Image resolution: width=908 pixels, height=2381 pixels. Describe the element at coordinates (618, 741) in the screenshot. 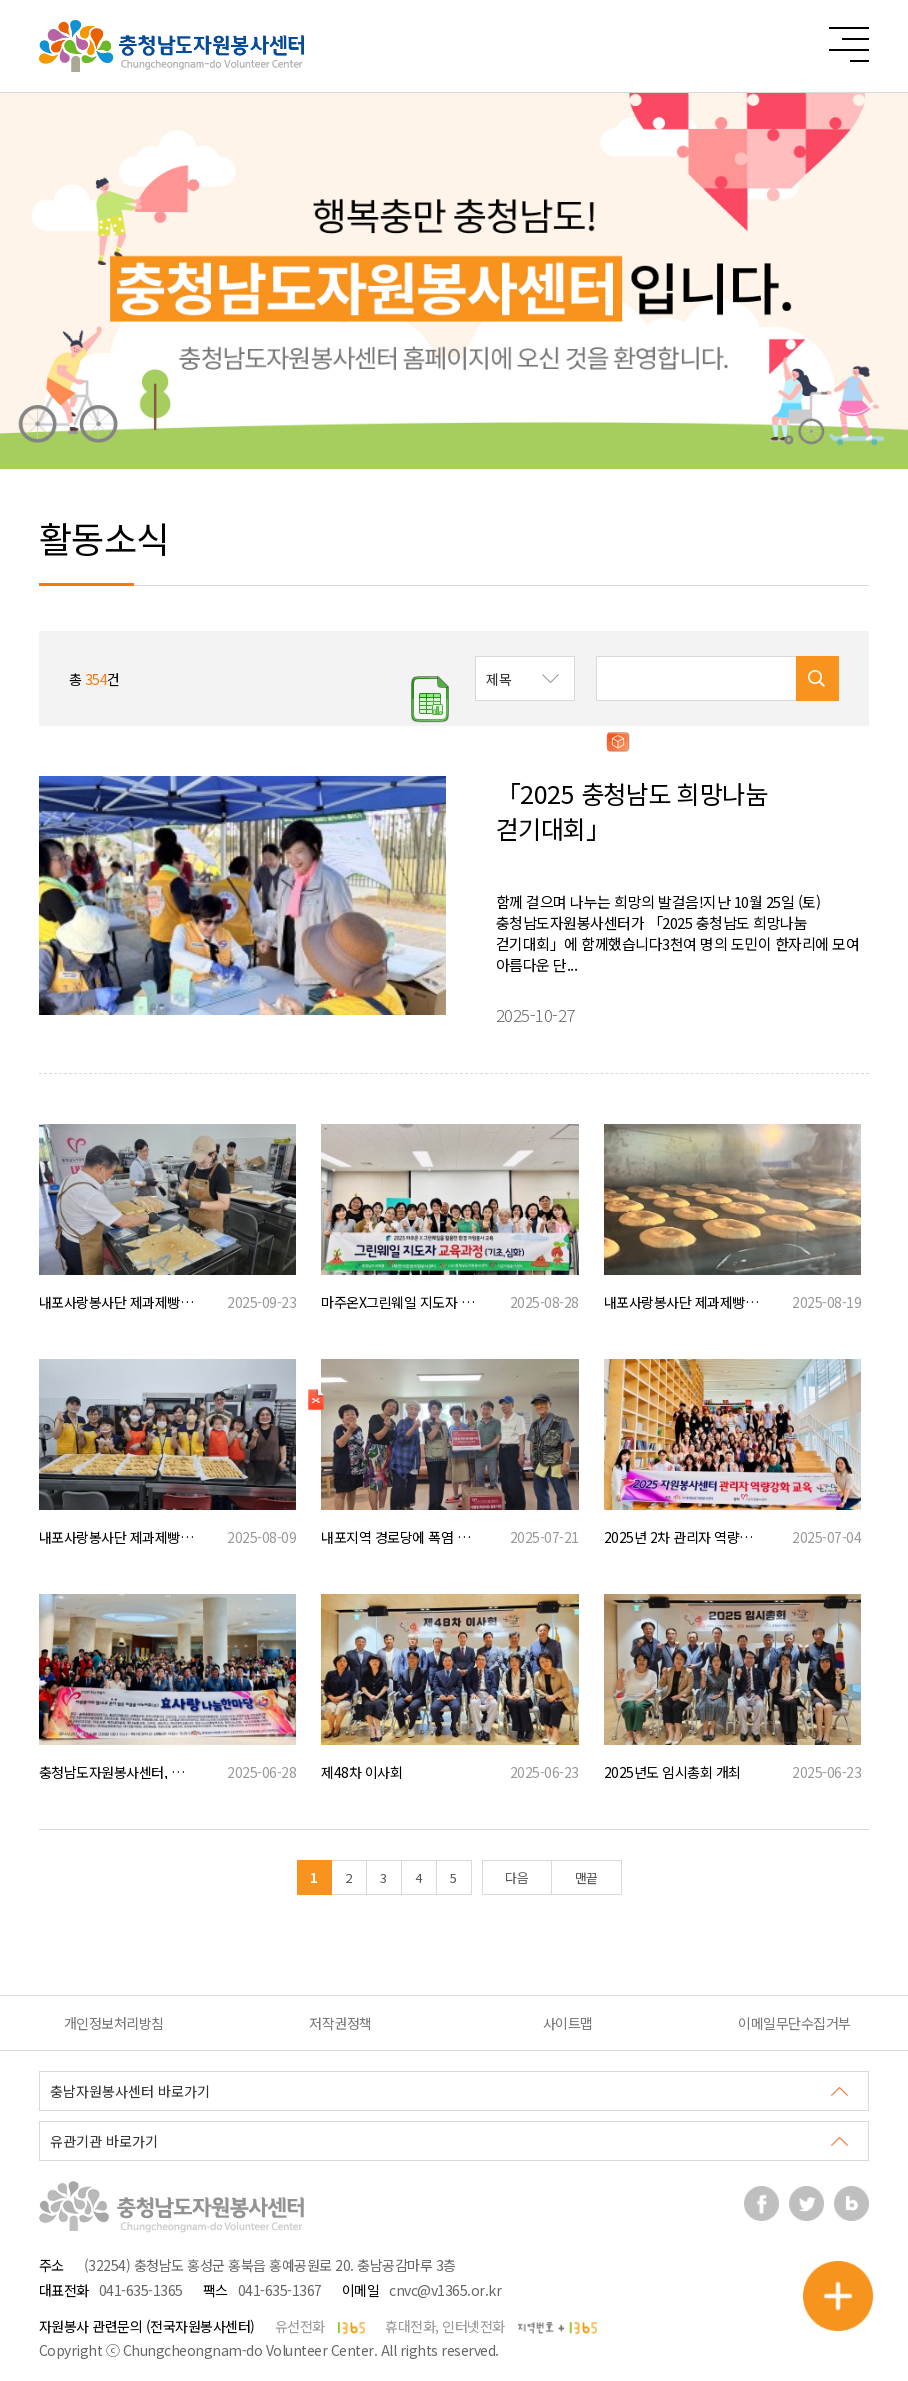

I see `open an STL 3D model file` at that location.